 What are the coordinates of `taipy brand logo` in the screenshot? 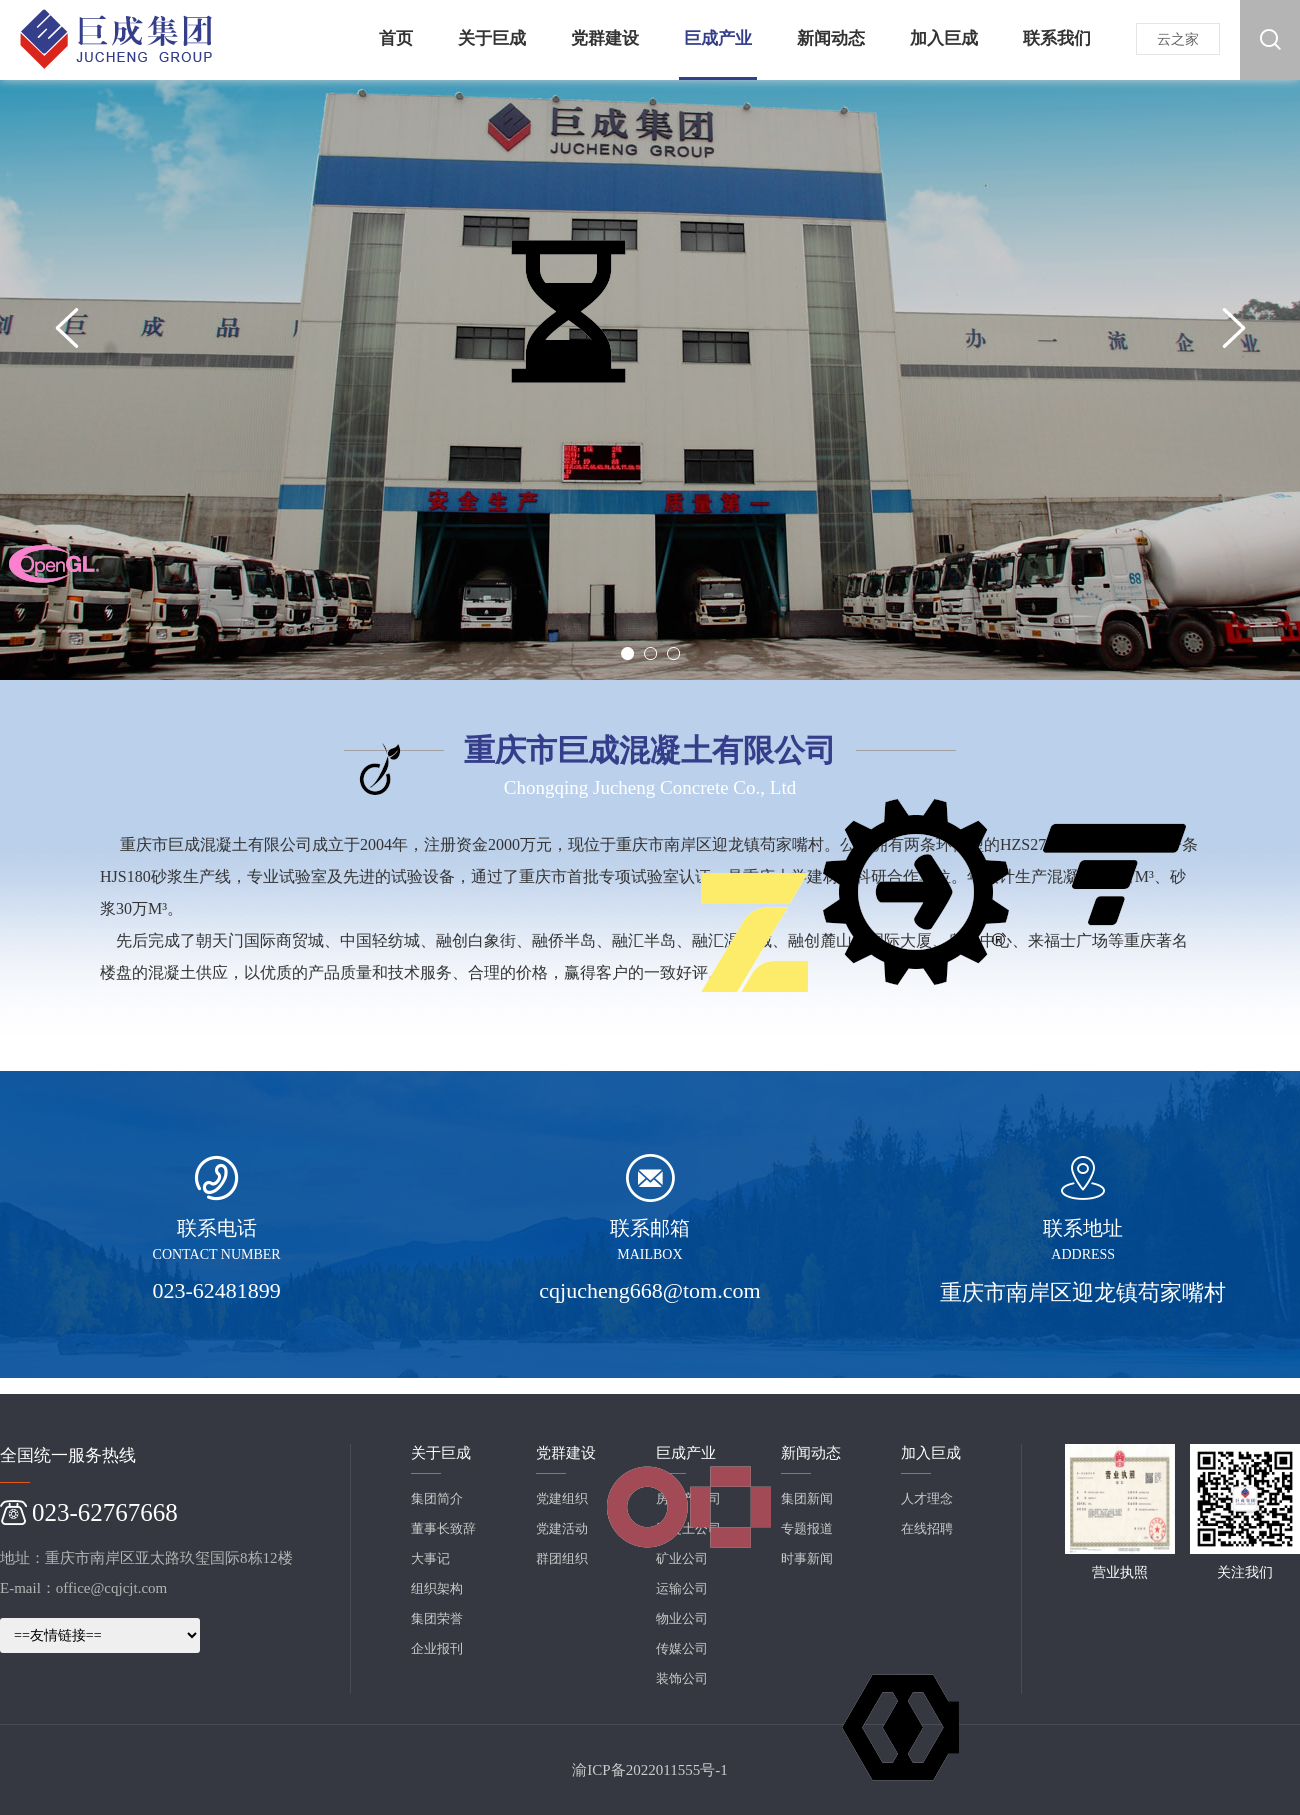 It's located at (1114, 874).